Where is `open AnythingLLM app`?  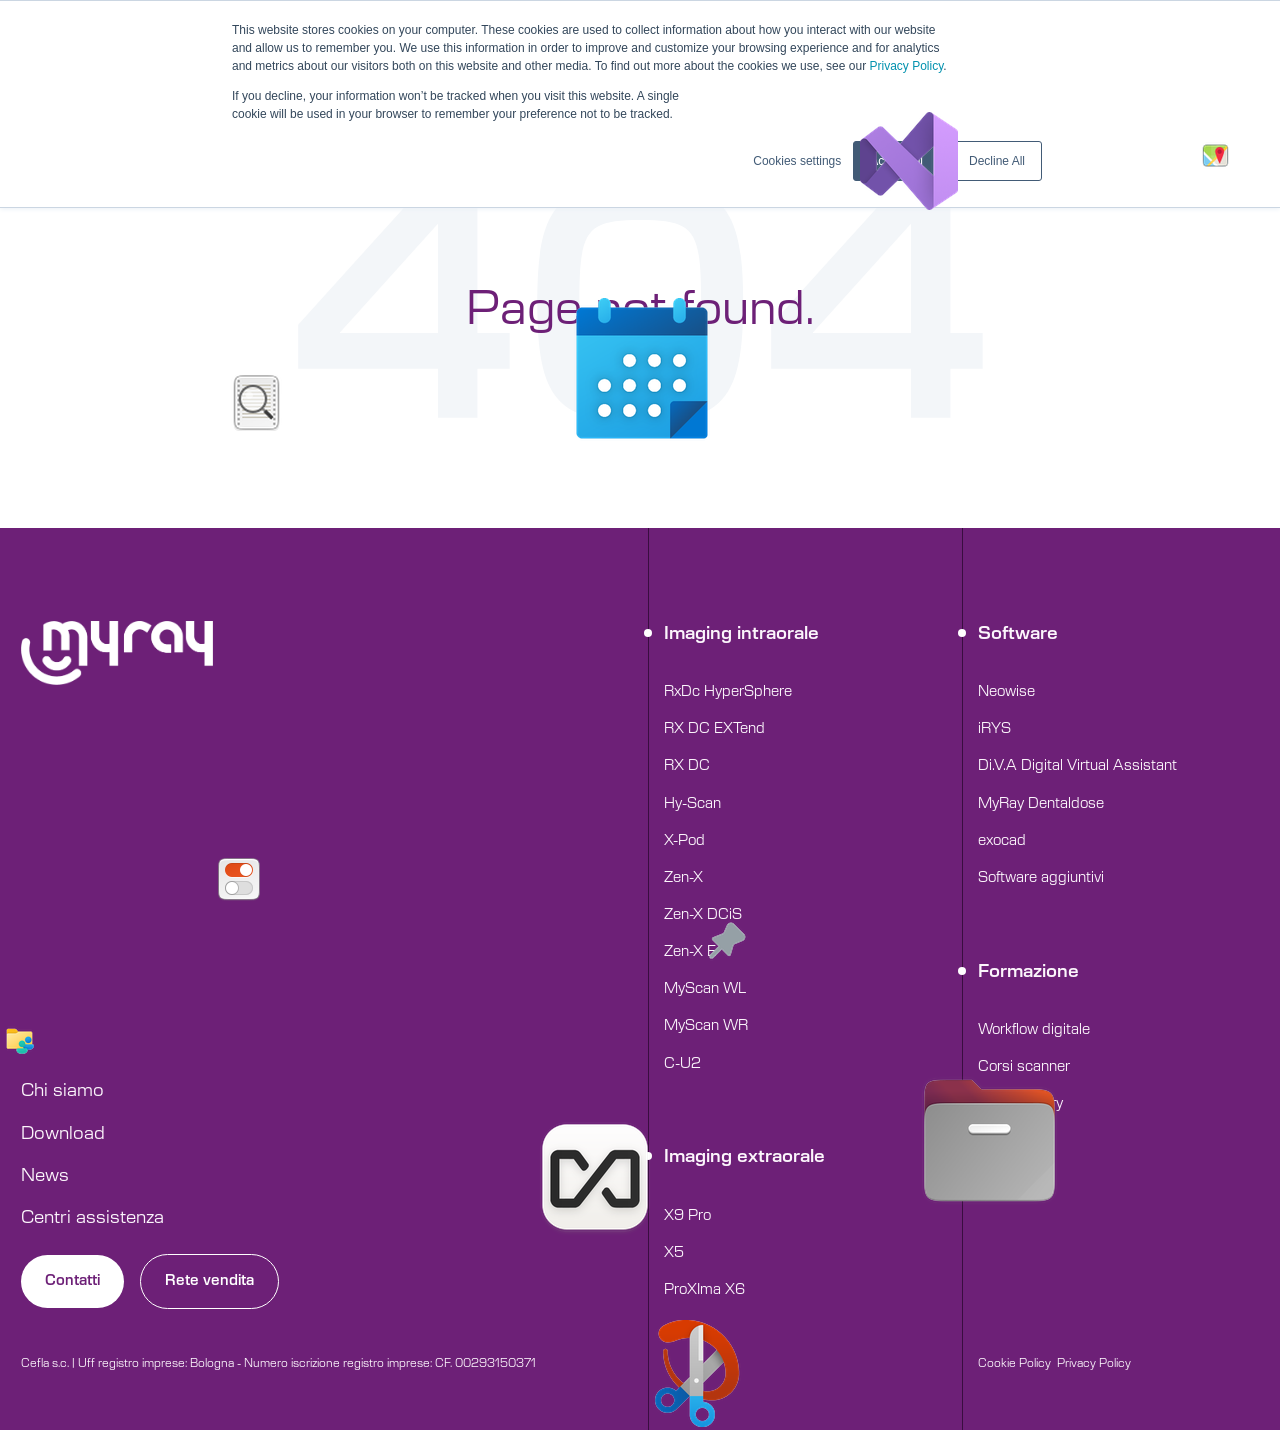 open AnythingLLM app is located at coordinates (595, 1177).